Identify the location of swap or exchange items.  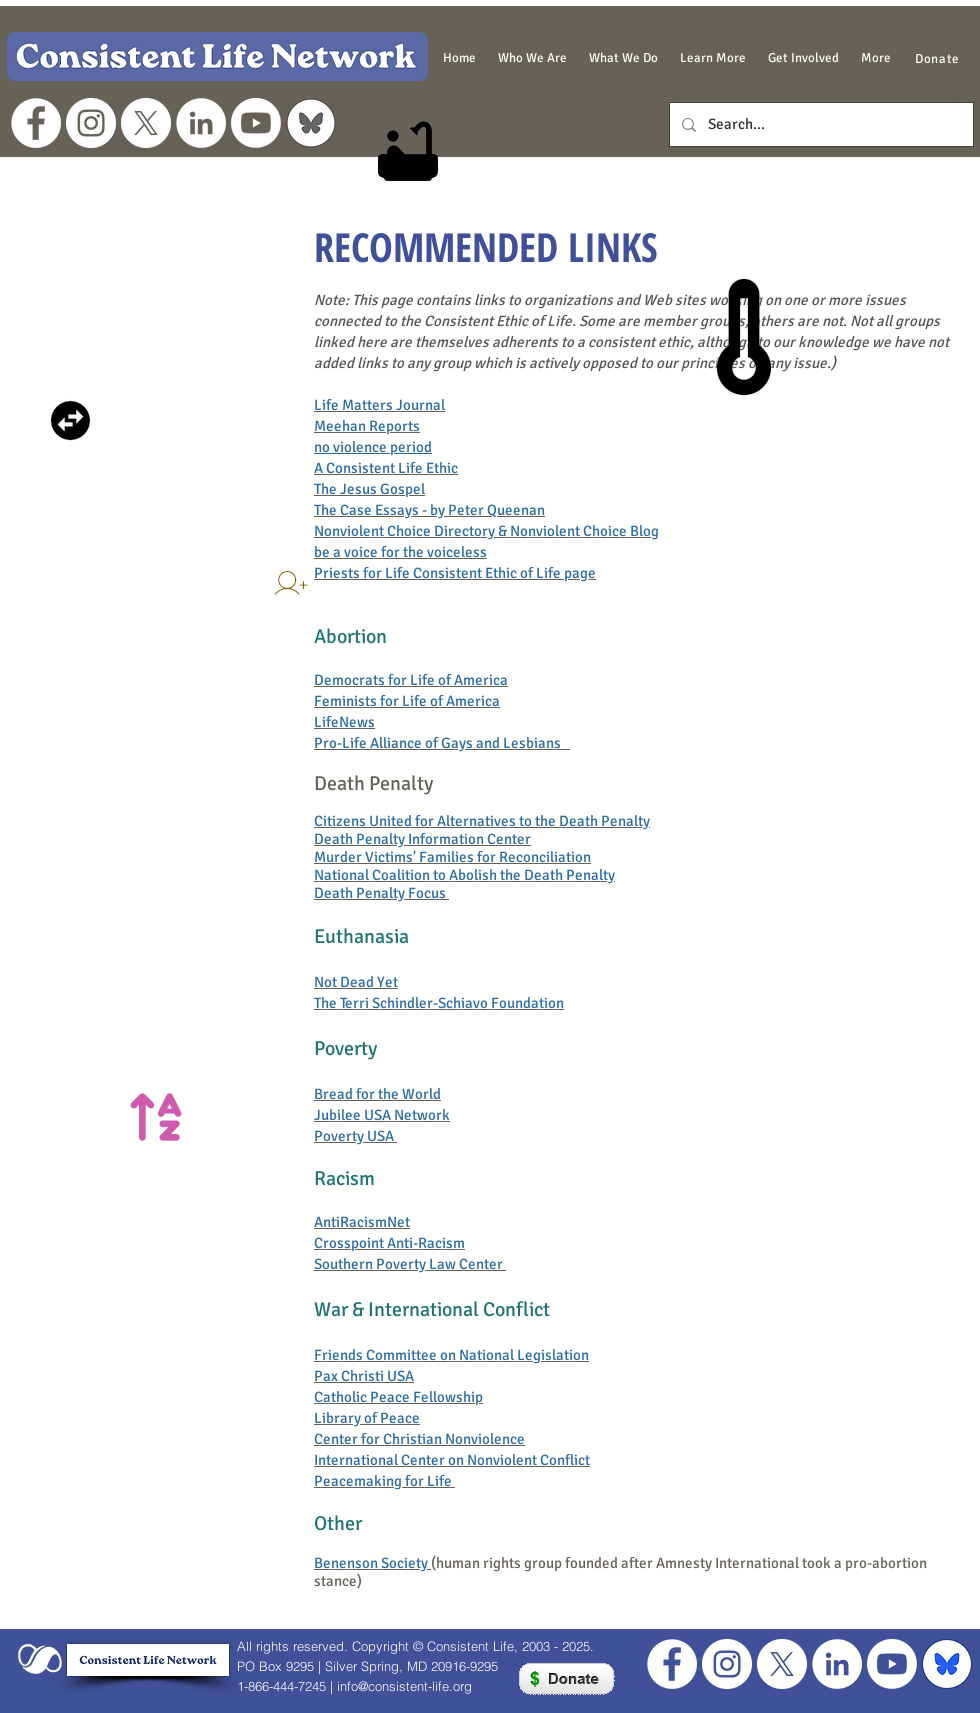
(70, 420).